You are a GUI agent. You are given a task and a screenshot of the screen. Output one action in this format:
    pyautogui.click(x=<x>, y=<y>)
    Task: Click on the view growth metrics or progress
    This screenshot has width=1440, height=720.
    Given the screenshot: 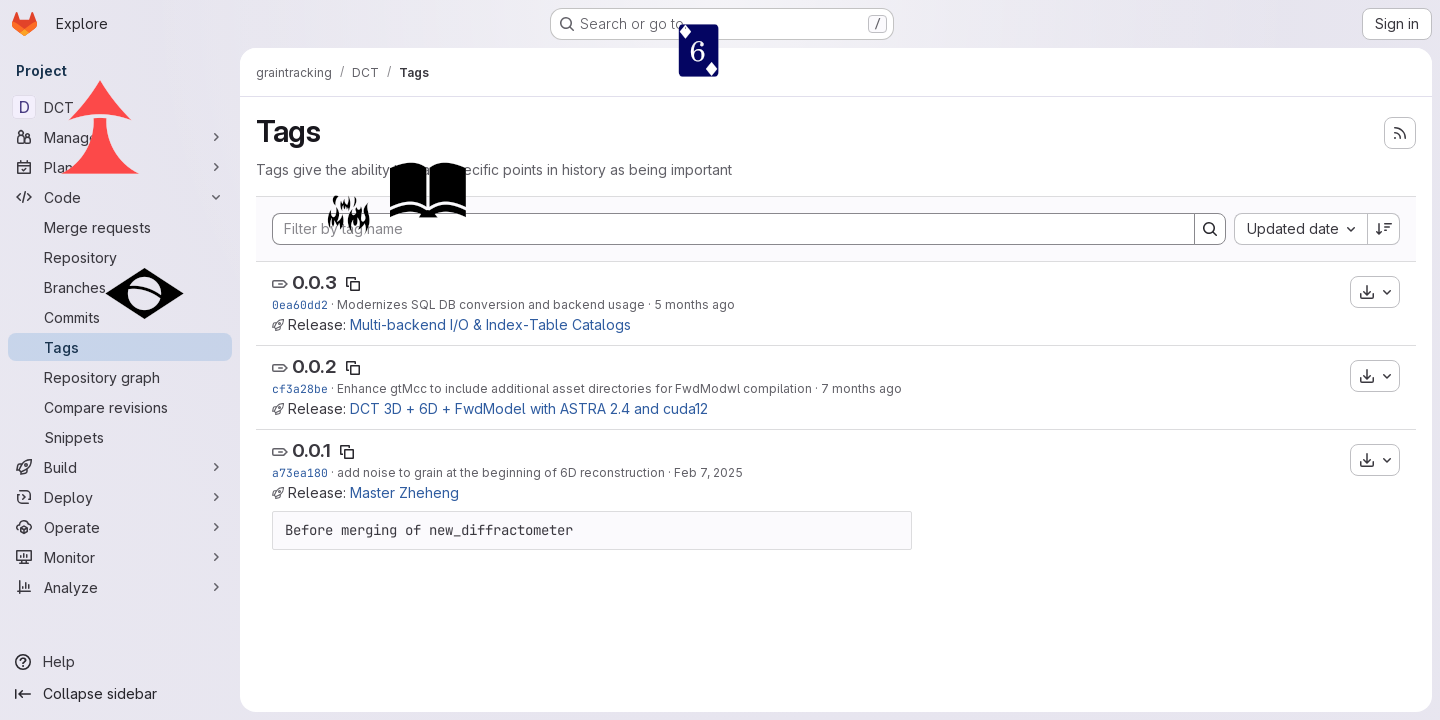 What is the action you would take?
    pyautogui.click(x=100, y=126)
    